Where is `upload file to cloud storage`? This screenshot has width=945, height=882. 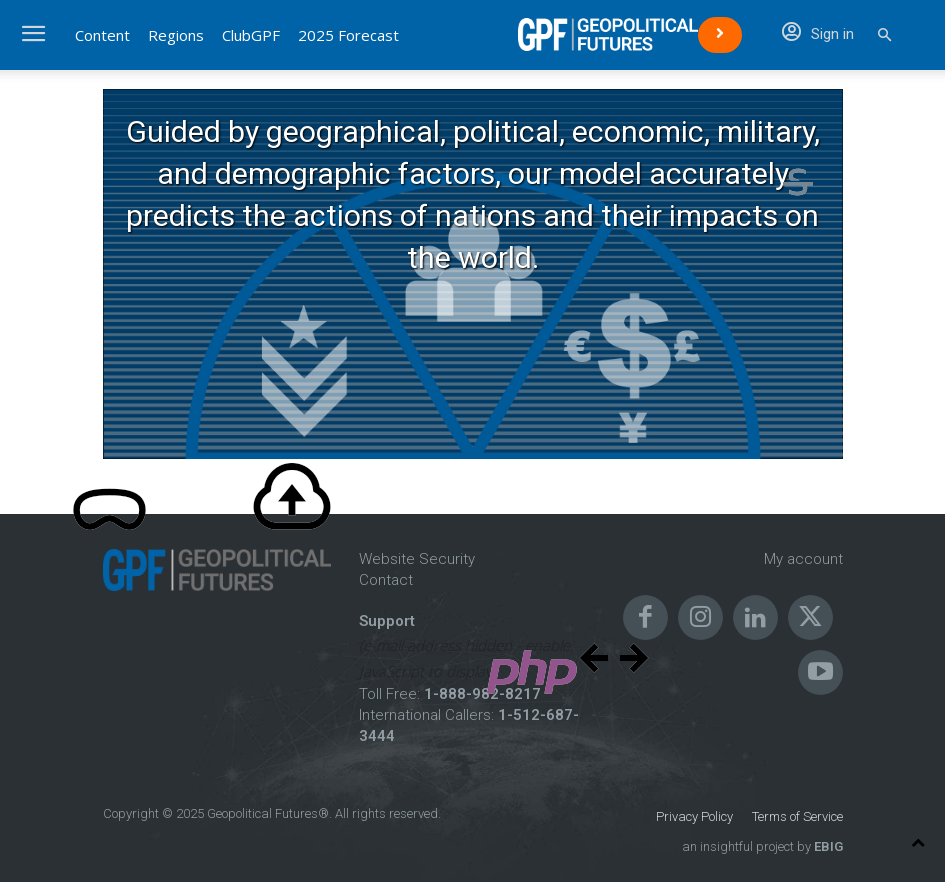
upload file to cloud storage is located at coordinates (292, 498).